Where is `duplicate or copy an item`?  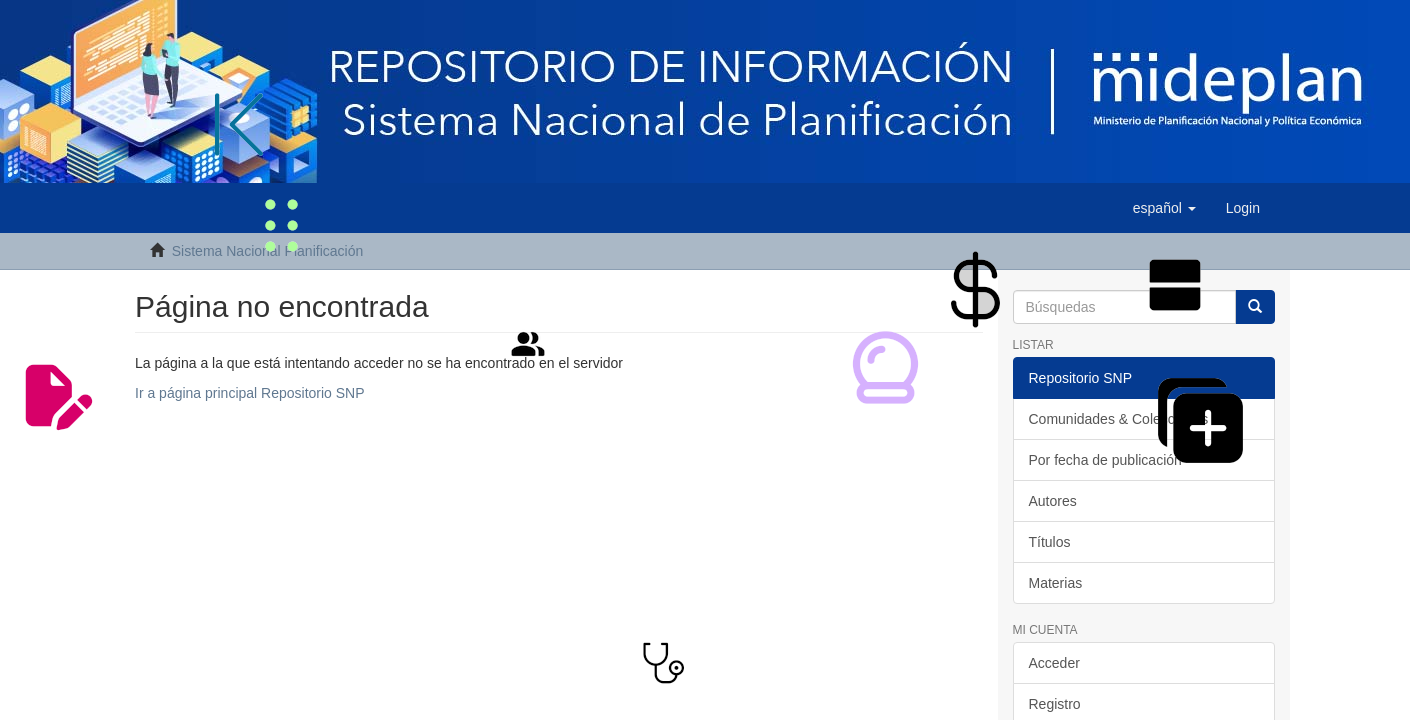
duplicate or copy an item is located at coordinates (1200, 420).